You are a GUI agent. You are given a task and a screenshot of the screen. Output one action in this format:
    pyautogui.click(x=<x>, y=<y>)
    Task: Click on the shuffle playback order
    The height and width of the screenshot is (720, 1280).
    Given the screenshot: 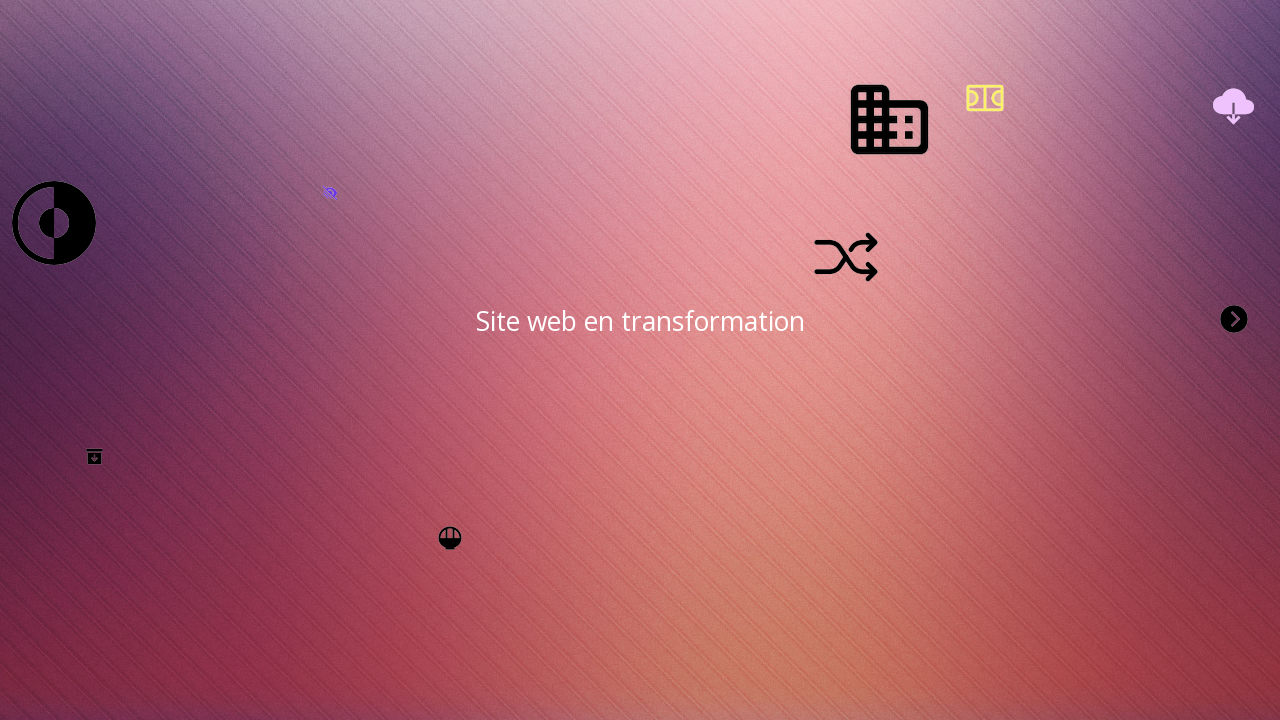 What is the action you would take?
    pyautogui.click(x=846, y=257)
    